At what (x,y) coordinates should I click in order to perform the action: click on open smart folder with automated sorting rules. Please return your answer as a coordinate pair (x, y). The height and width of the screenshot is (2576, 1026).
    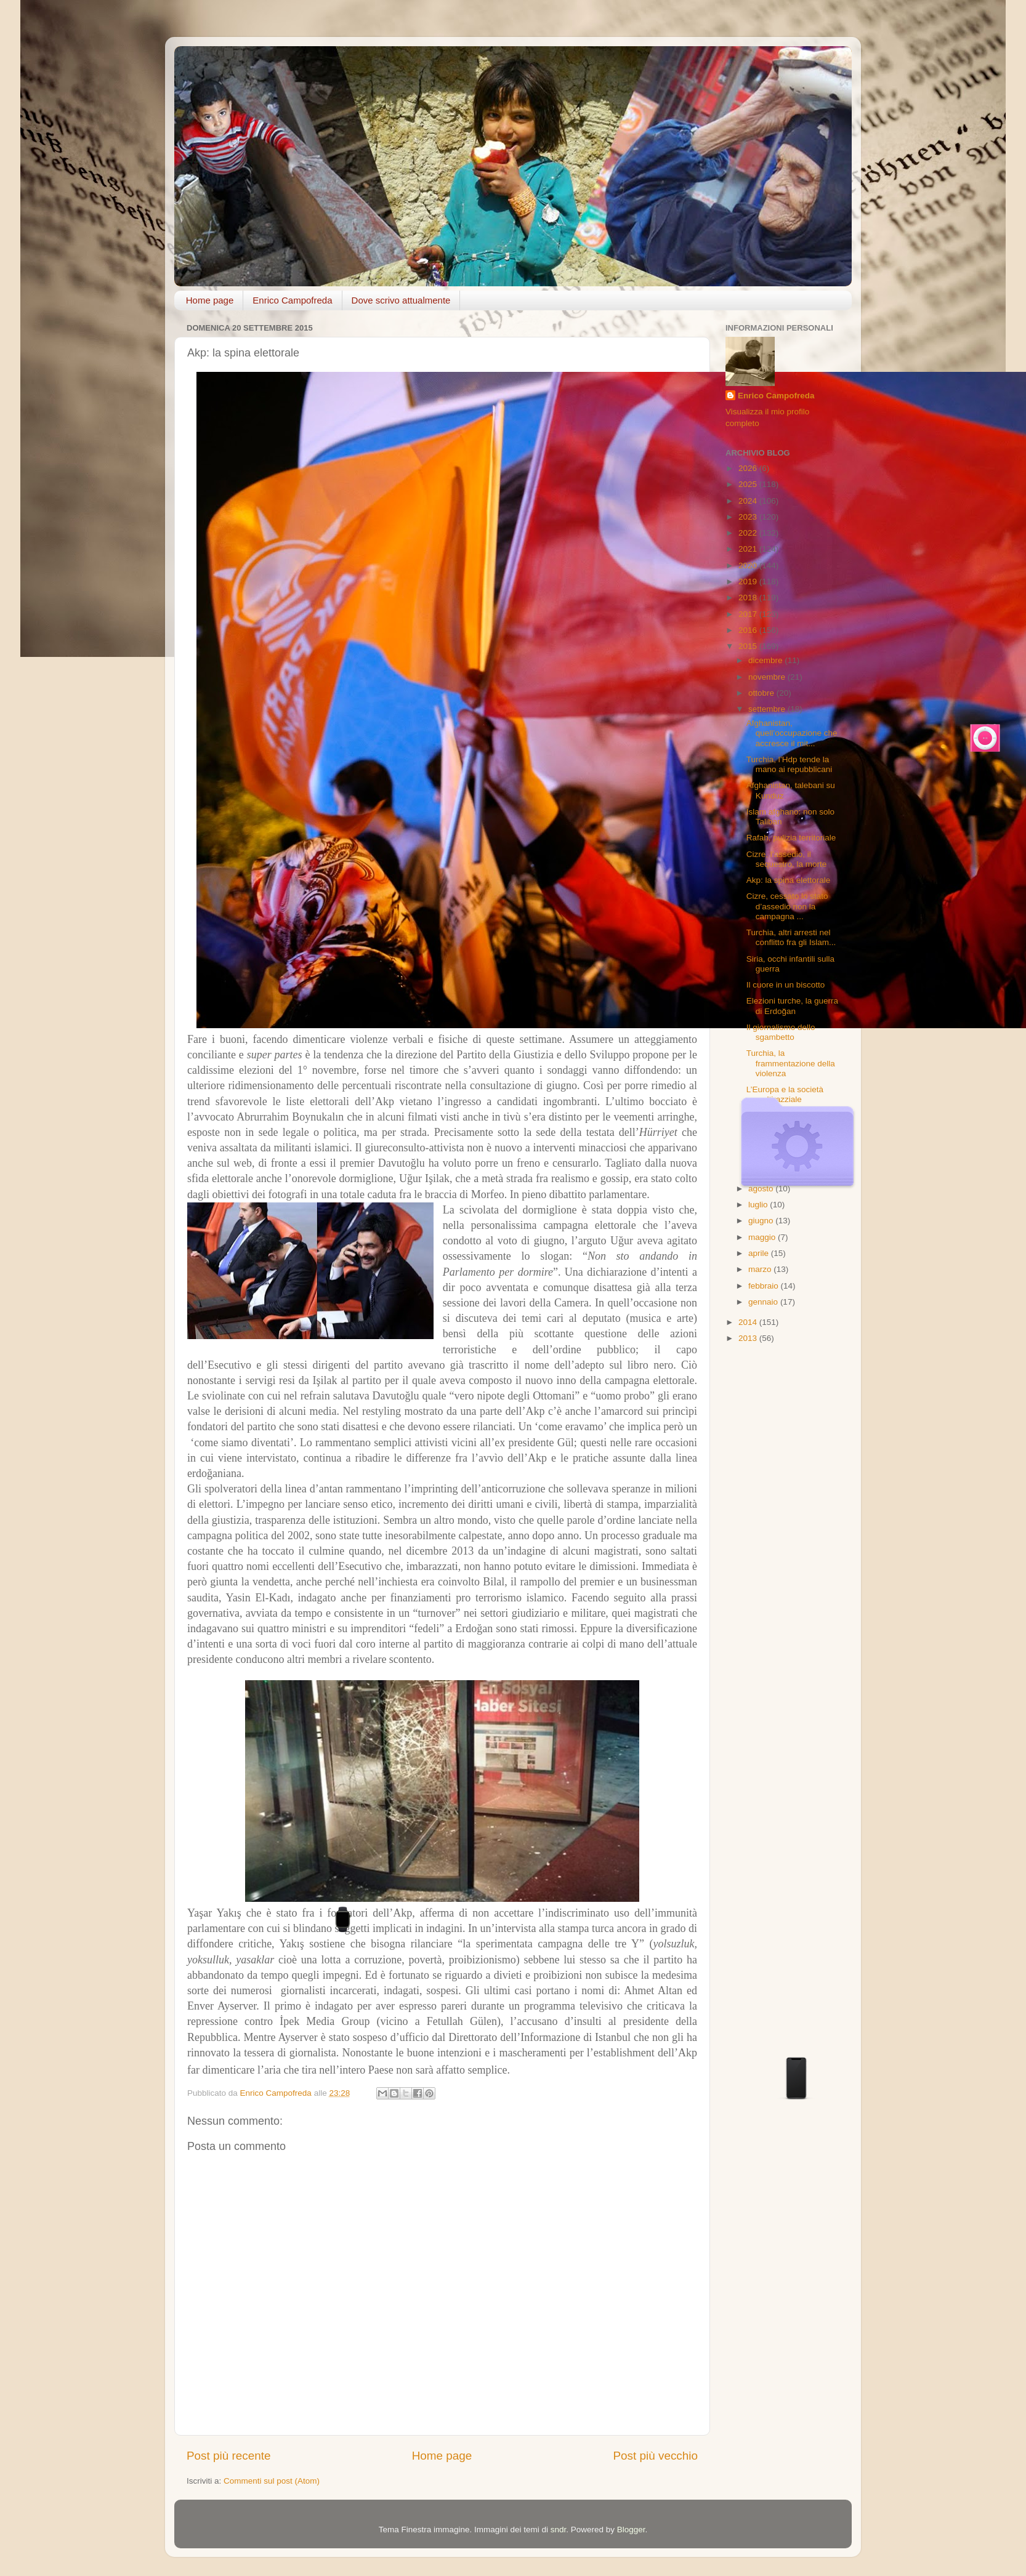
    Looking at the image, I should click on (797, 1141).